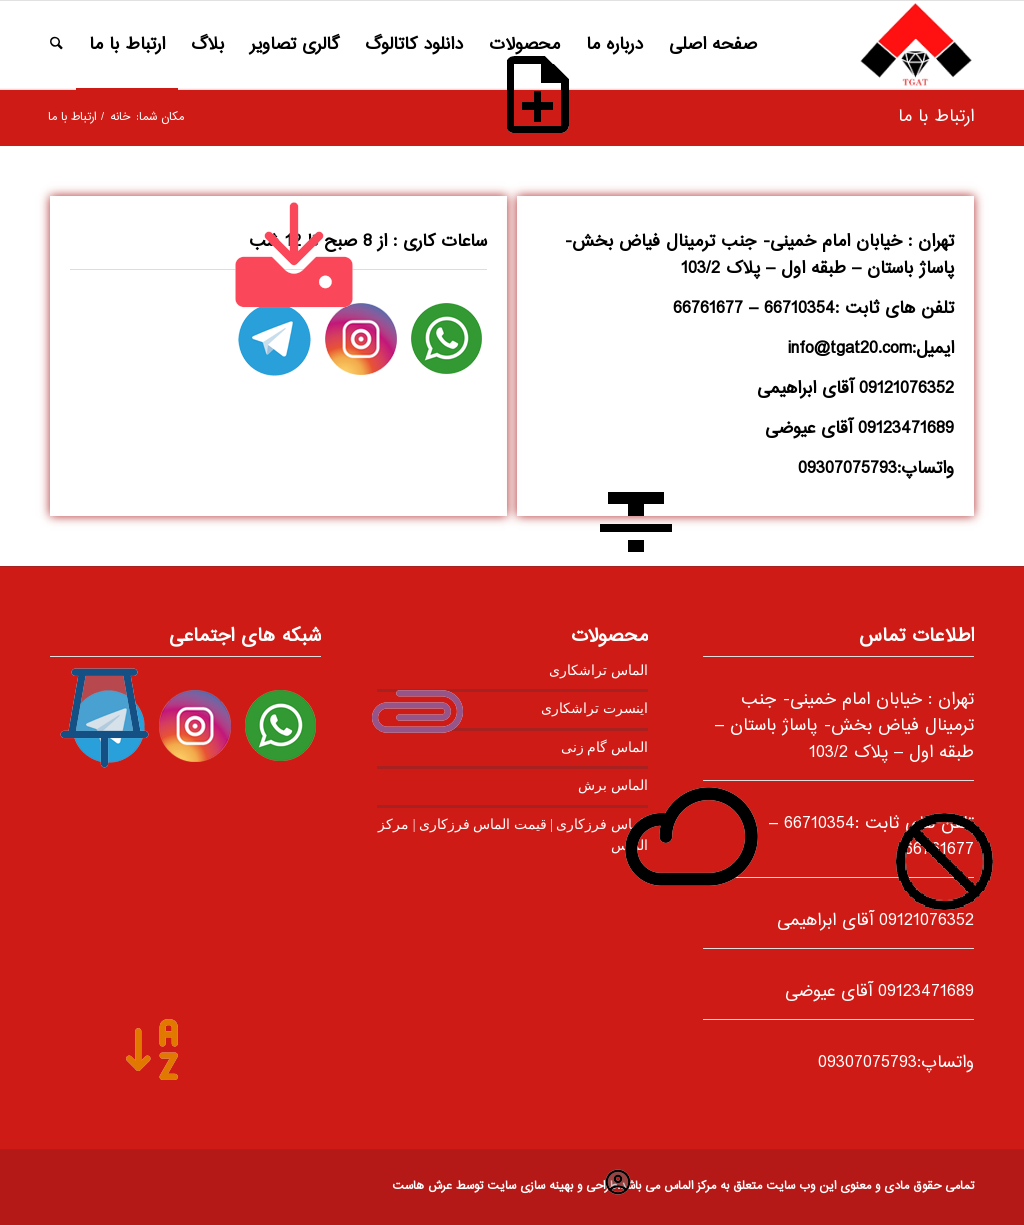  What do you see at coordinates (104, 712) in the screenshot?
I see `pin an item to keep it visible` at bounding box center [104, 712].